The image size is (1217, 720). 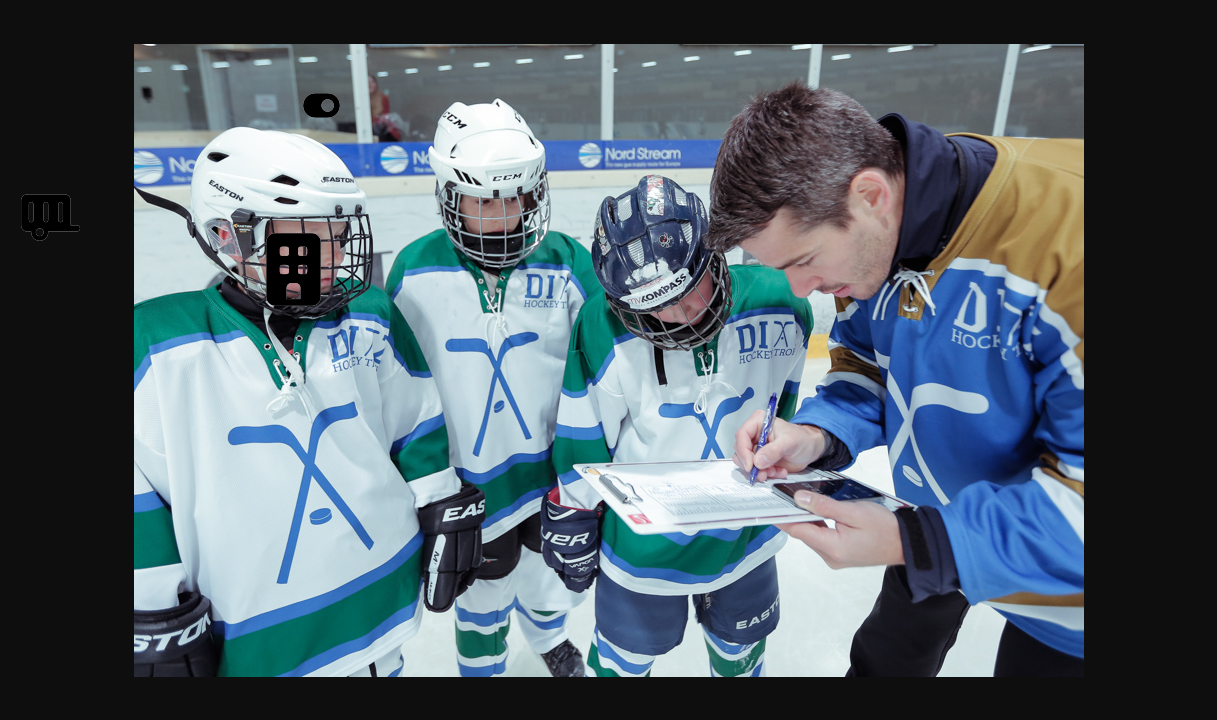 What do you see at coordinates (293, 269) in the screenshot?
I see `view company or organization profile` at bounding box center [293, 269].